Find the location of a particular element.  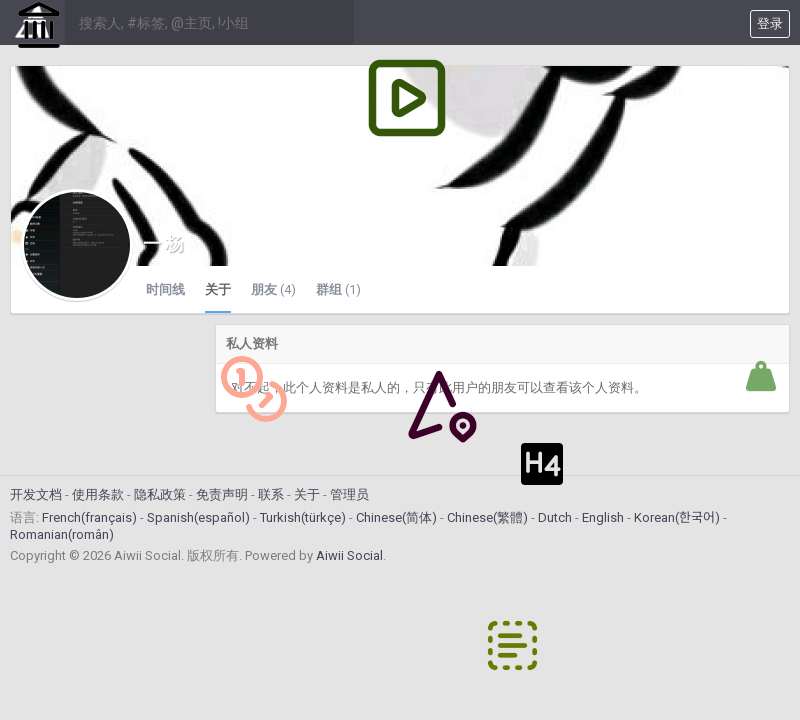

select text within a document is located at coordinates (512, 645).